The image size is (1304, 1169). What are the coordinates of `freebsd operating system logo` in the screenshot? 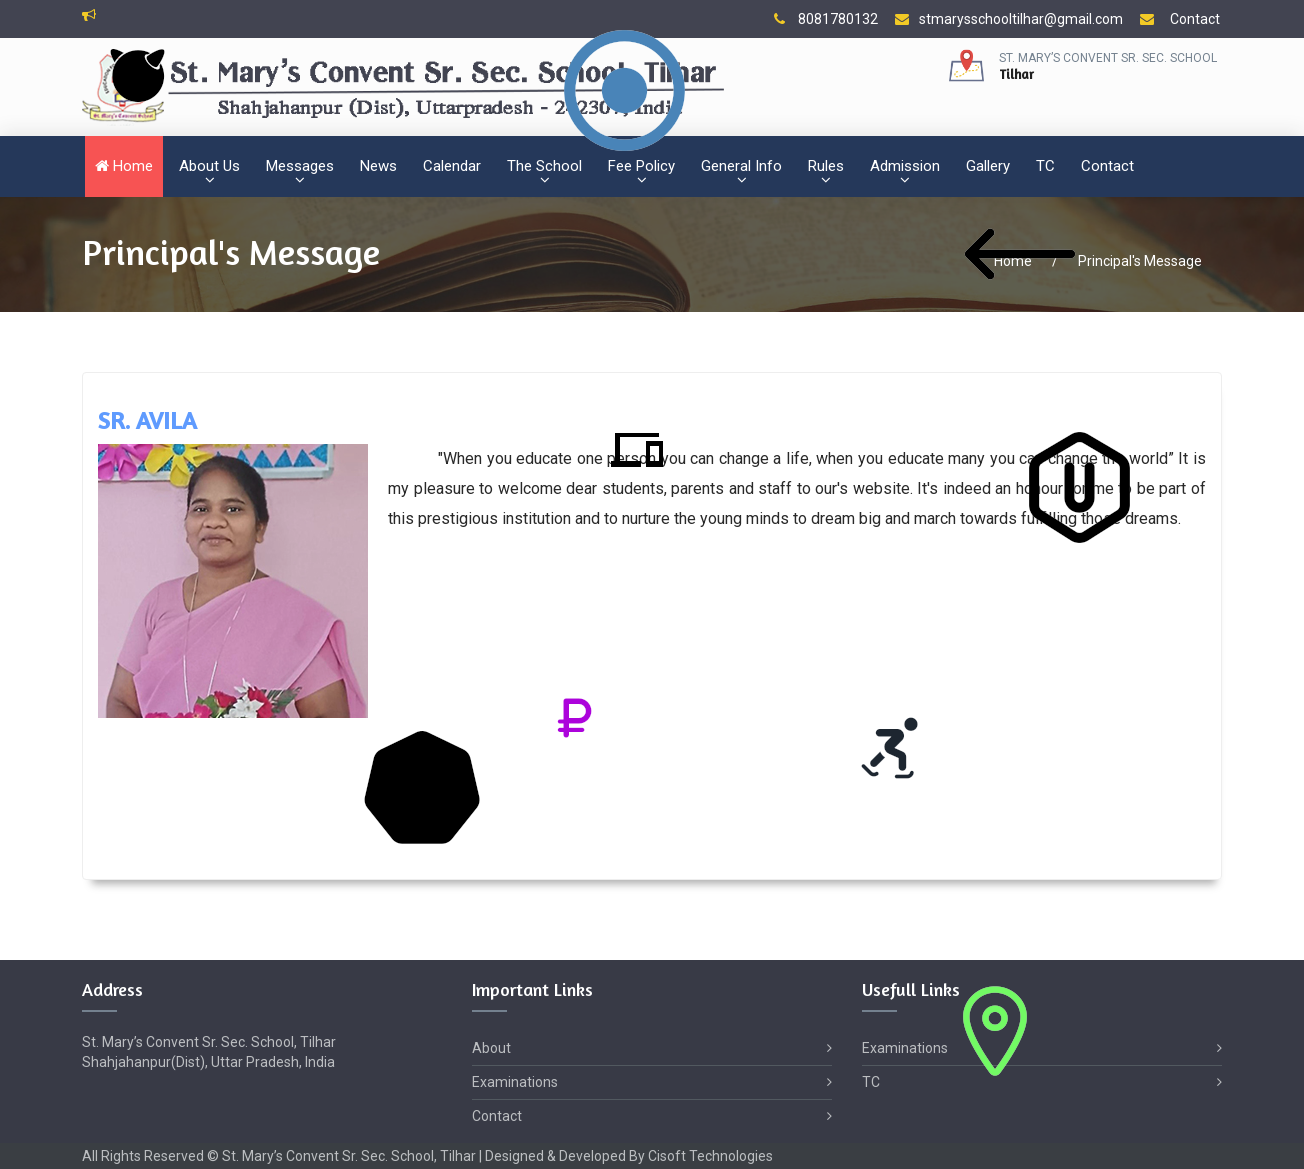 It's located at (137, 75).